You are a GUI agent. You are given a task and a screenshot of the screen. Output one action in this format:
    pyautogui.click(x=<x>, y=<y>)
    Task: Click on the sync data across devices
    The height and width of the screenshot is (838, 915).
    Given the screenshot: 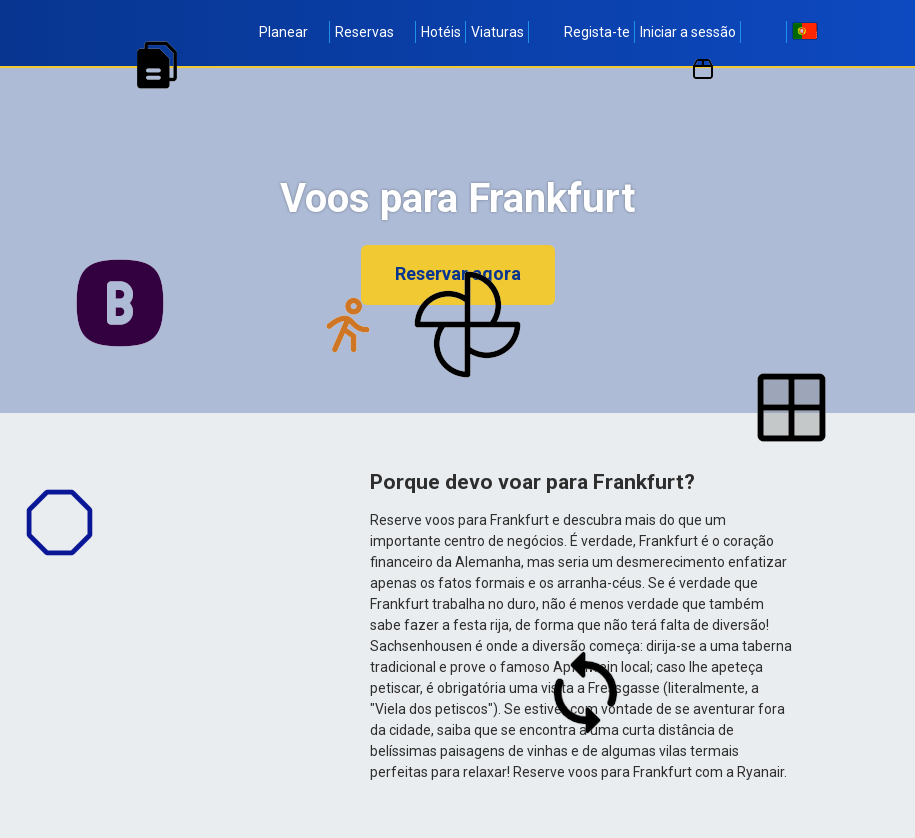 What is the action you would take?
    pyautogui.click(x=585, y=692)
    